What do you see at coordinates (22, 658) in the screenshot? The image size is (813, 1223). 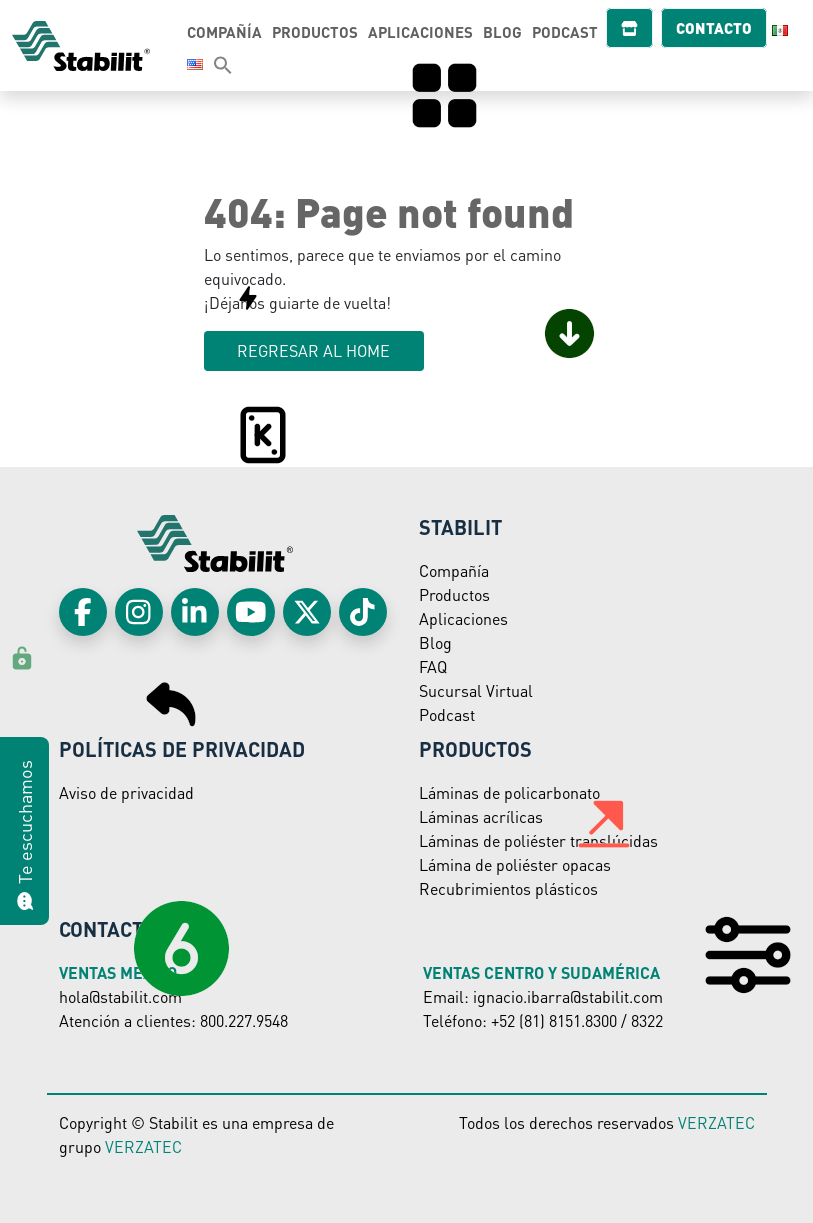 I see `unlock a secured item or feature` at bounding box center [22, 658].